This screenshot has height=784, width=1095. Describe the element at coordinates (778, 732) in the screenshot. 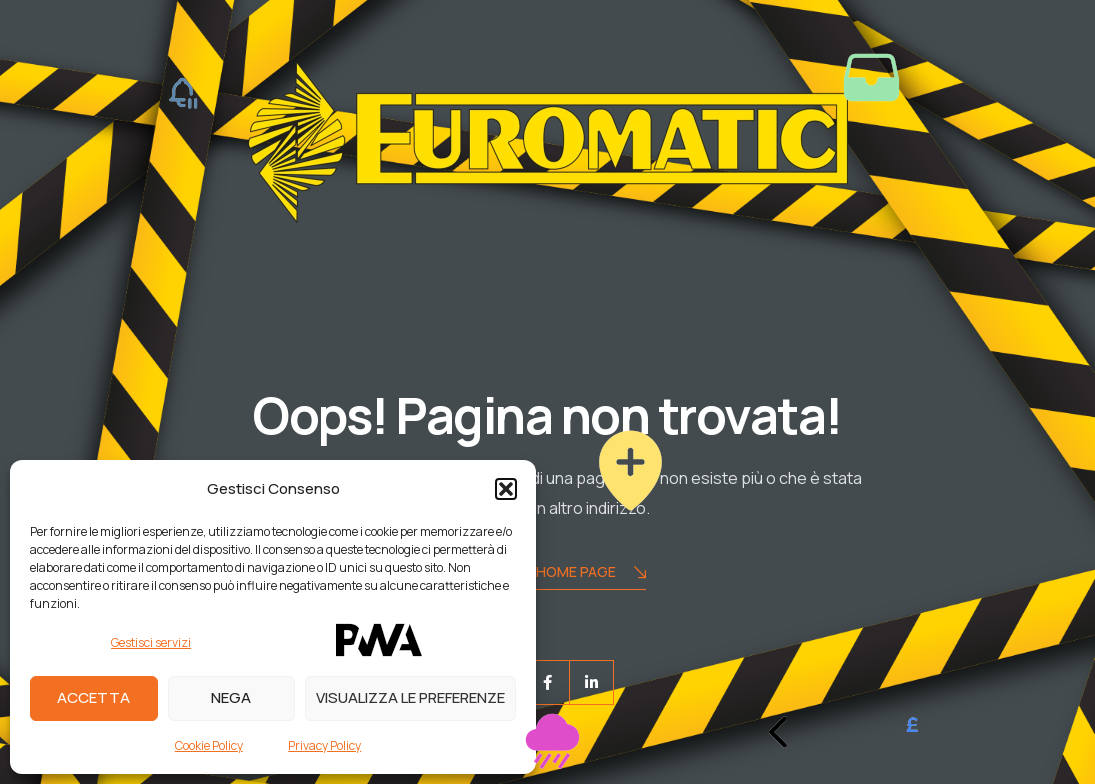

I see `go back to the previous screen` at that location.